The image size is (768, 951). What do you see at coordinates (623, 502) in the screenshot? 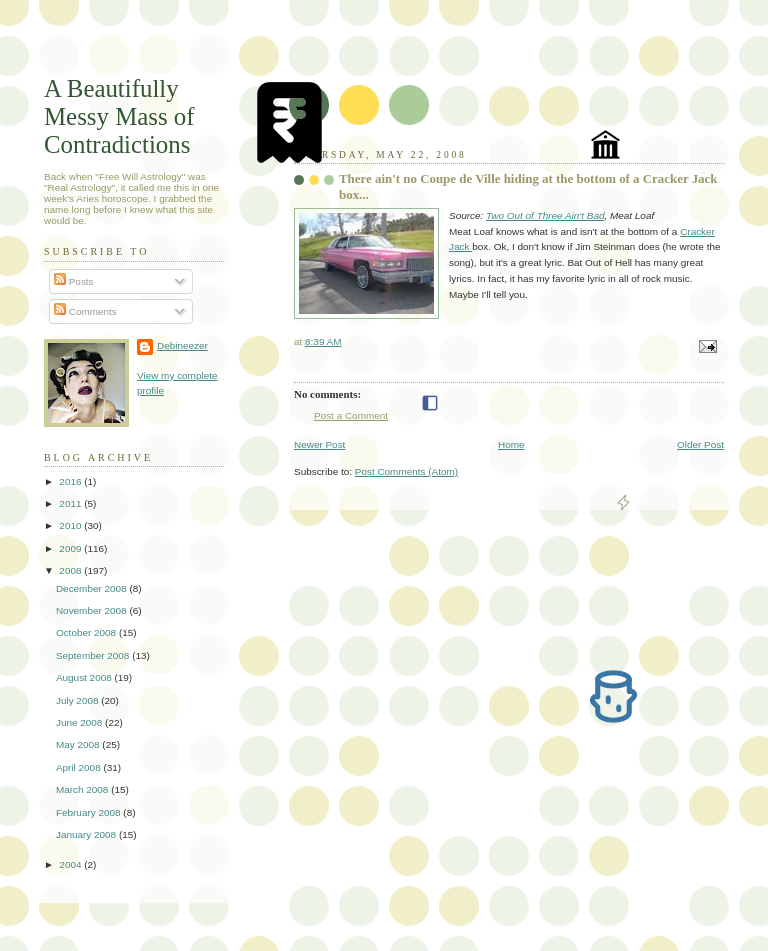
I see `indicates fast or instant action` at bounding box center [623, 502].